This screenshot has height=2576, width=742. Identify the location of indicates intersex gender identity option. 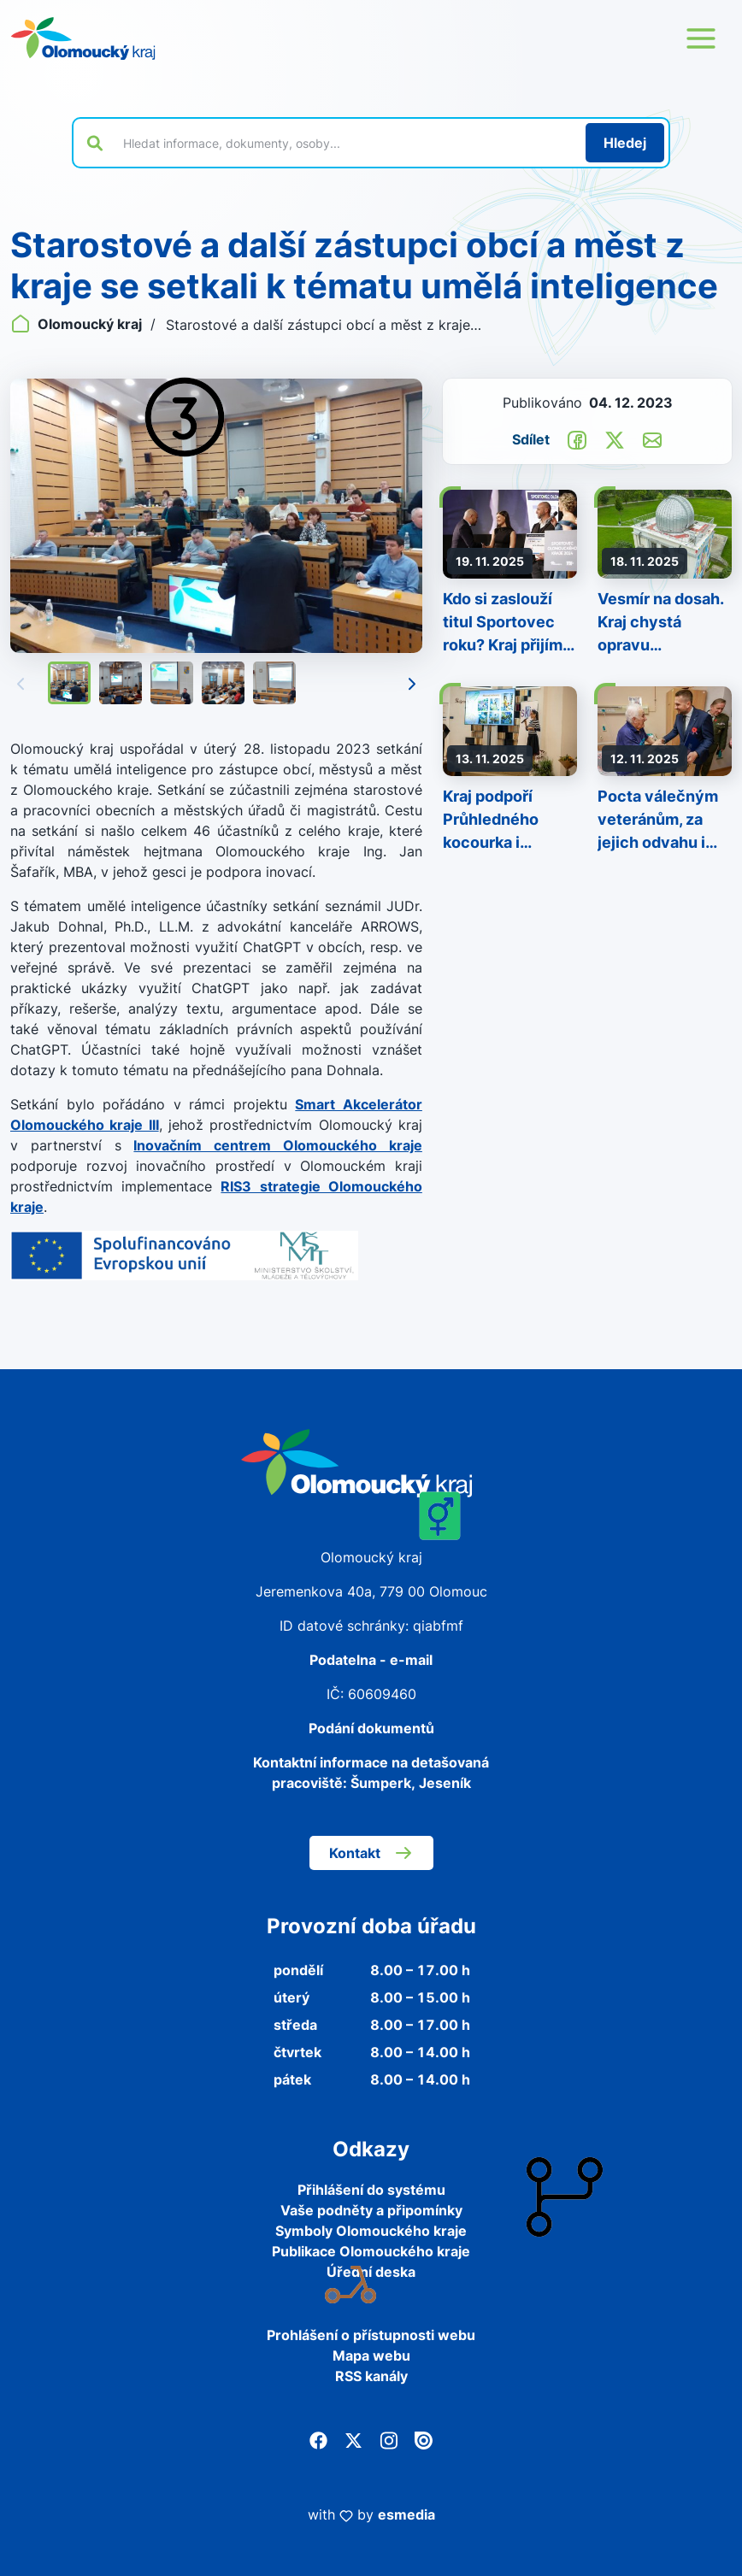
(439, 1515).